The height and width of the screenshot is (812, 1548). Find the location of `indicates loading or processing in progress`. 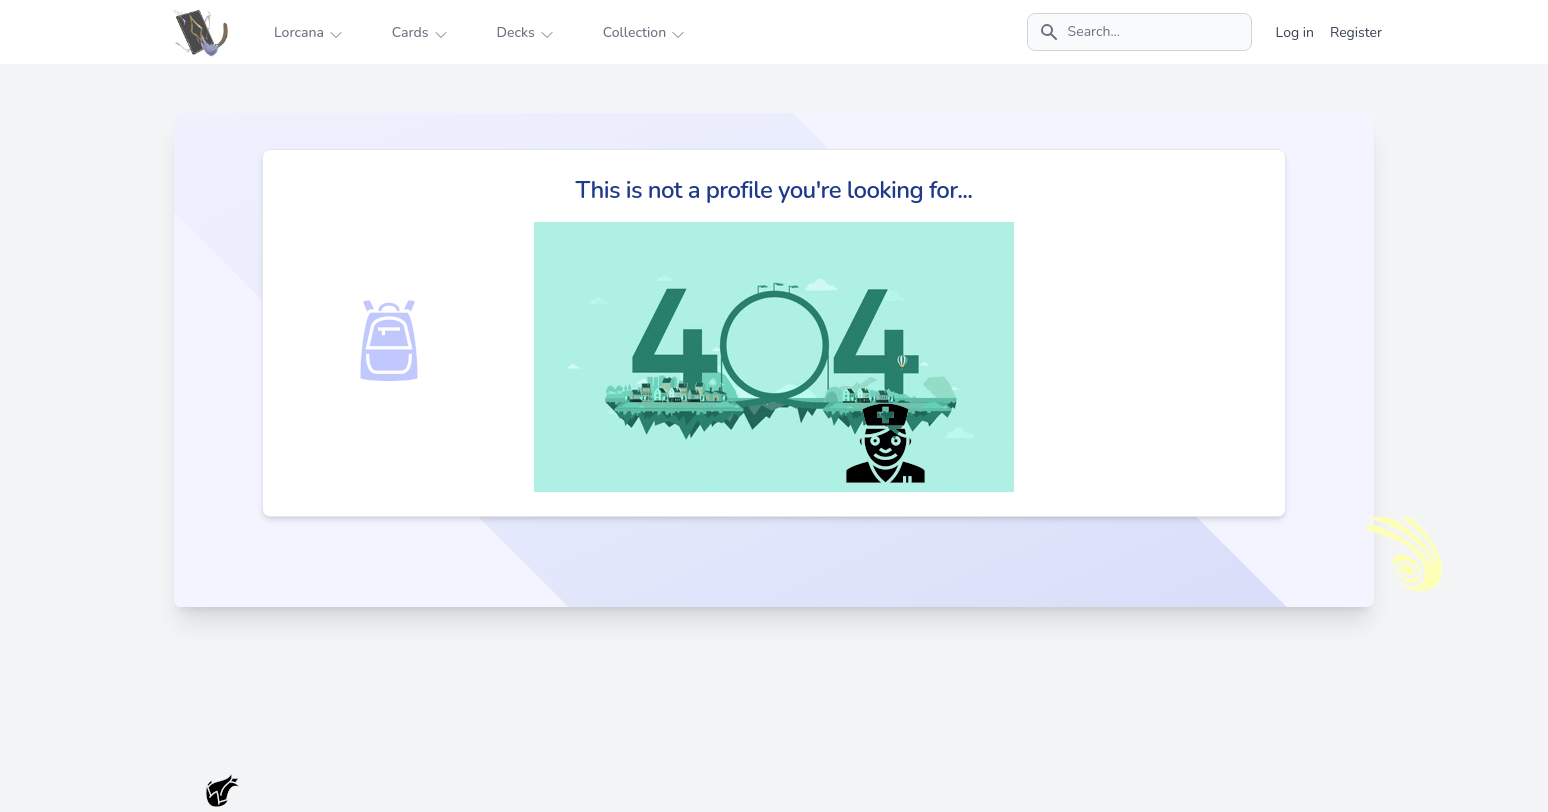

indicates loading or processing in progress is located at coordinates (1404, 554).